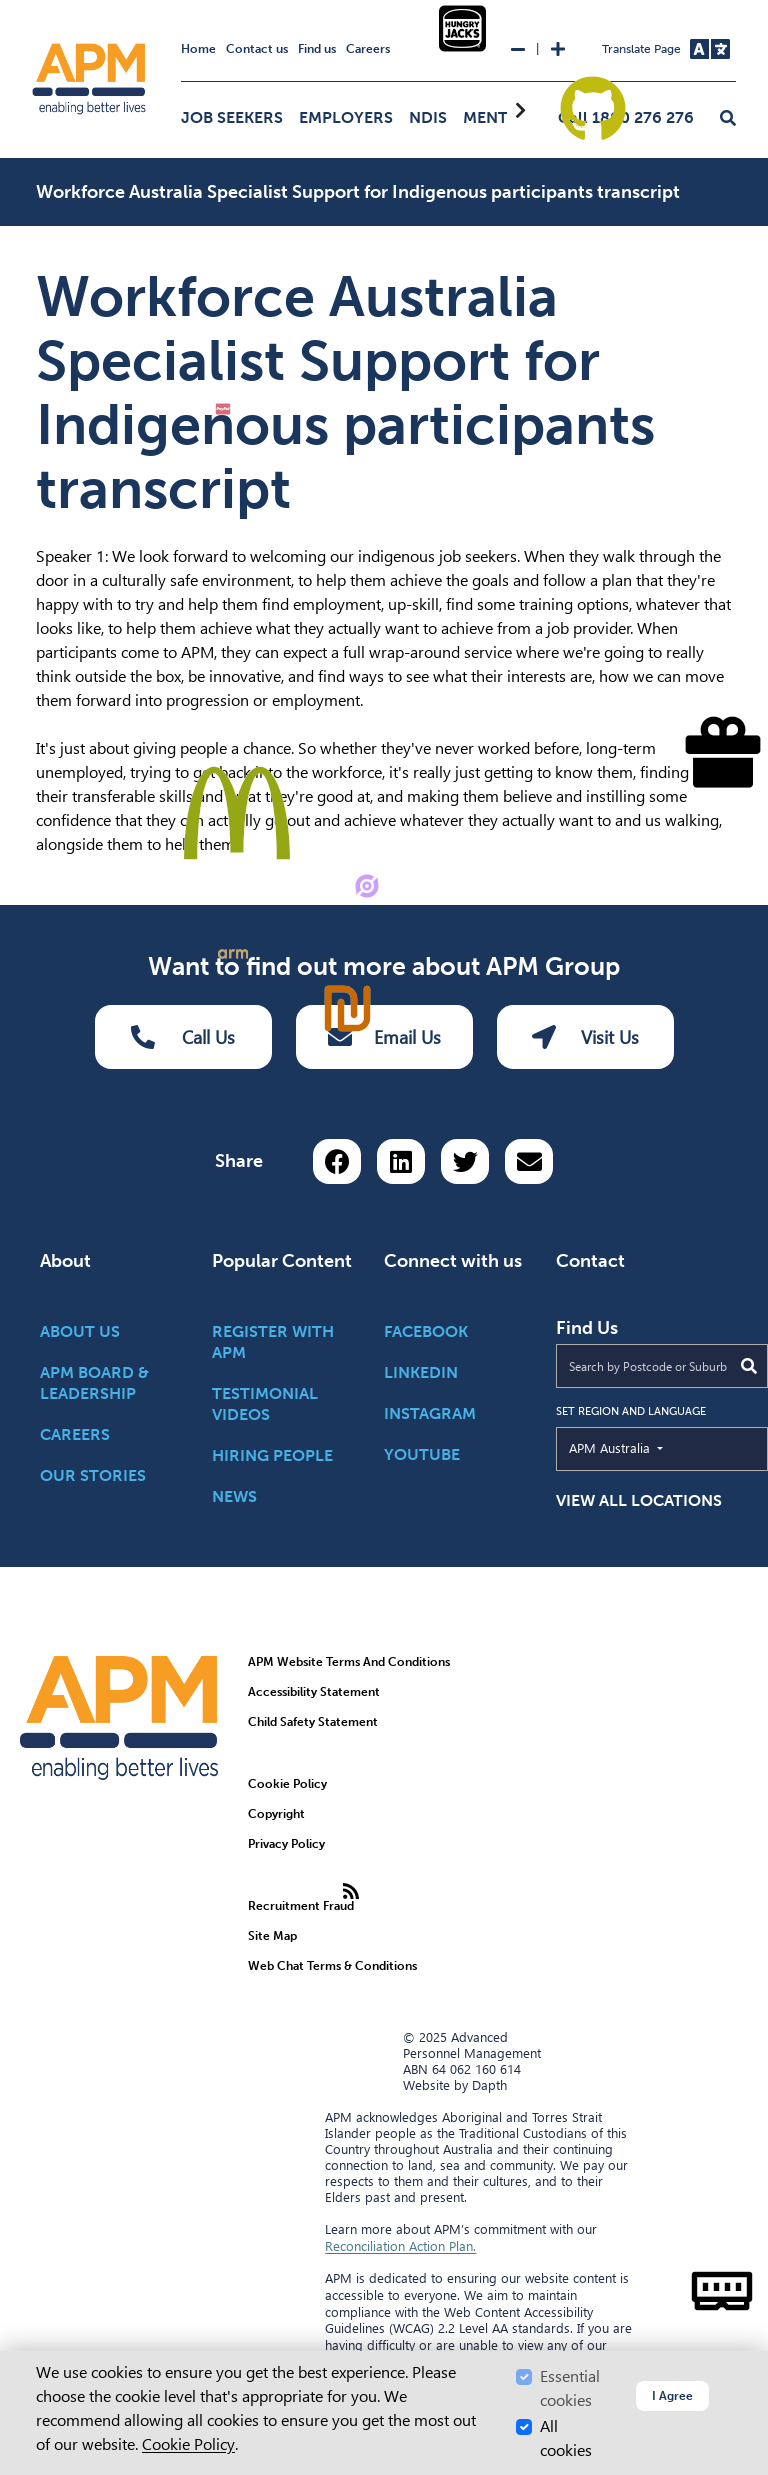  What do you see at coordinates (723, 754) in the screenshot?
I see `view gifts or rewards` at bounding box center [723, 754].